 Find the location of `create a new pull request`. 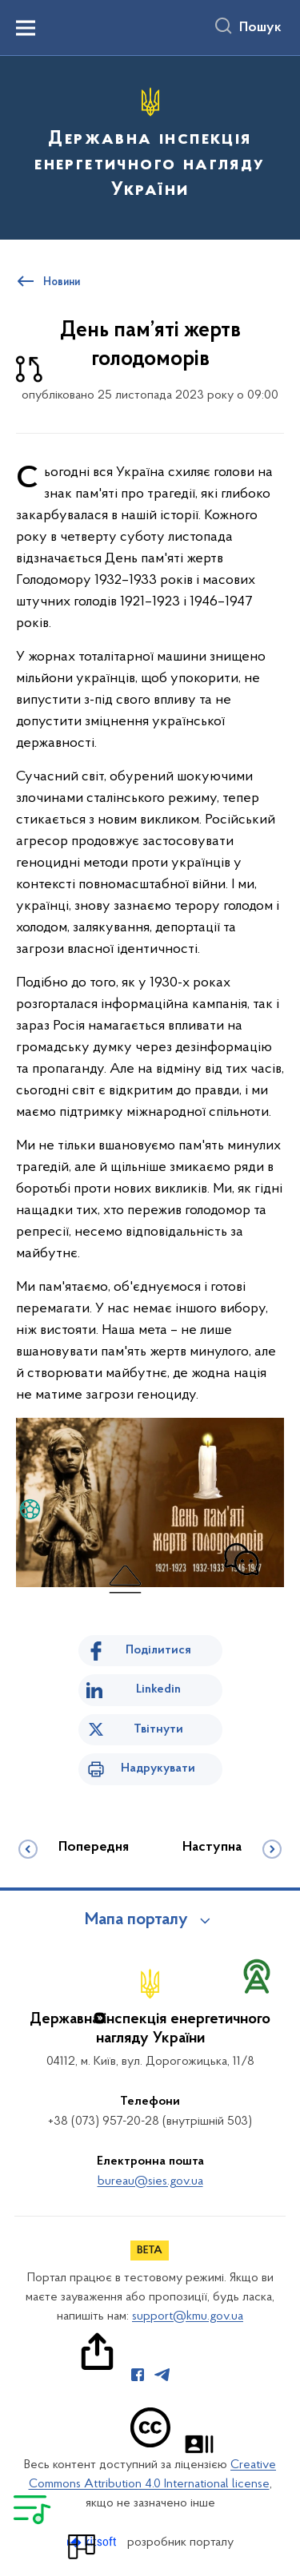

create a new pull request is located at coordinates (28, 369).